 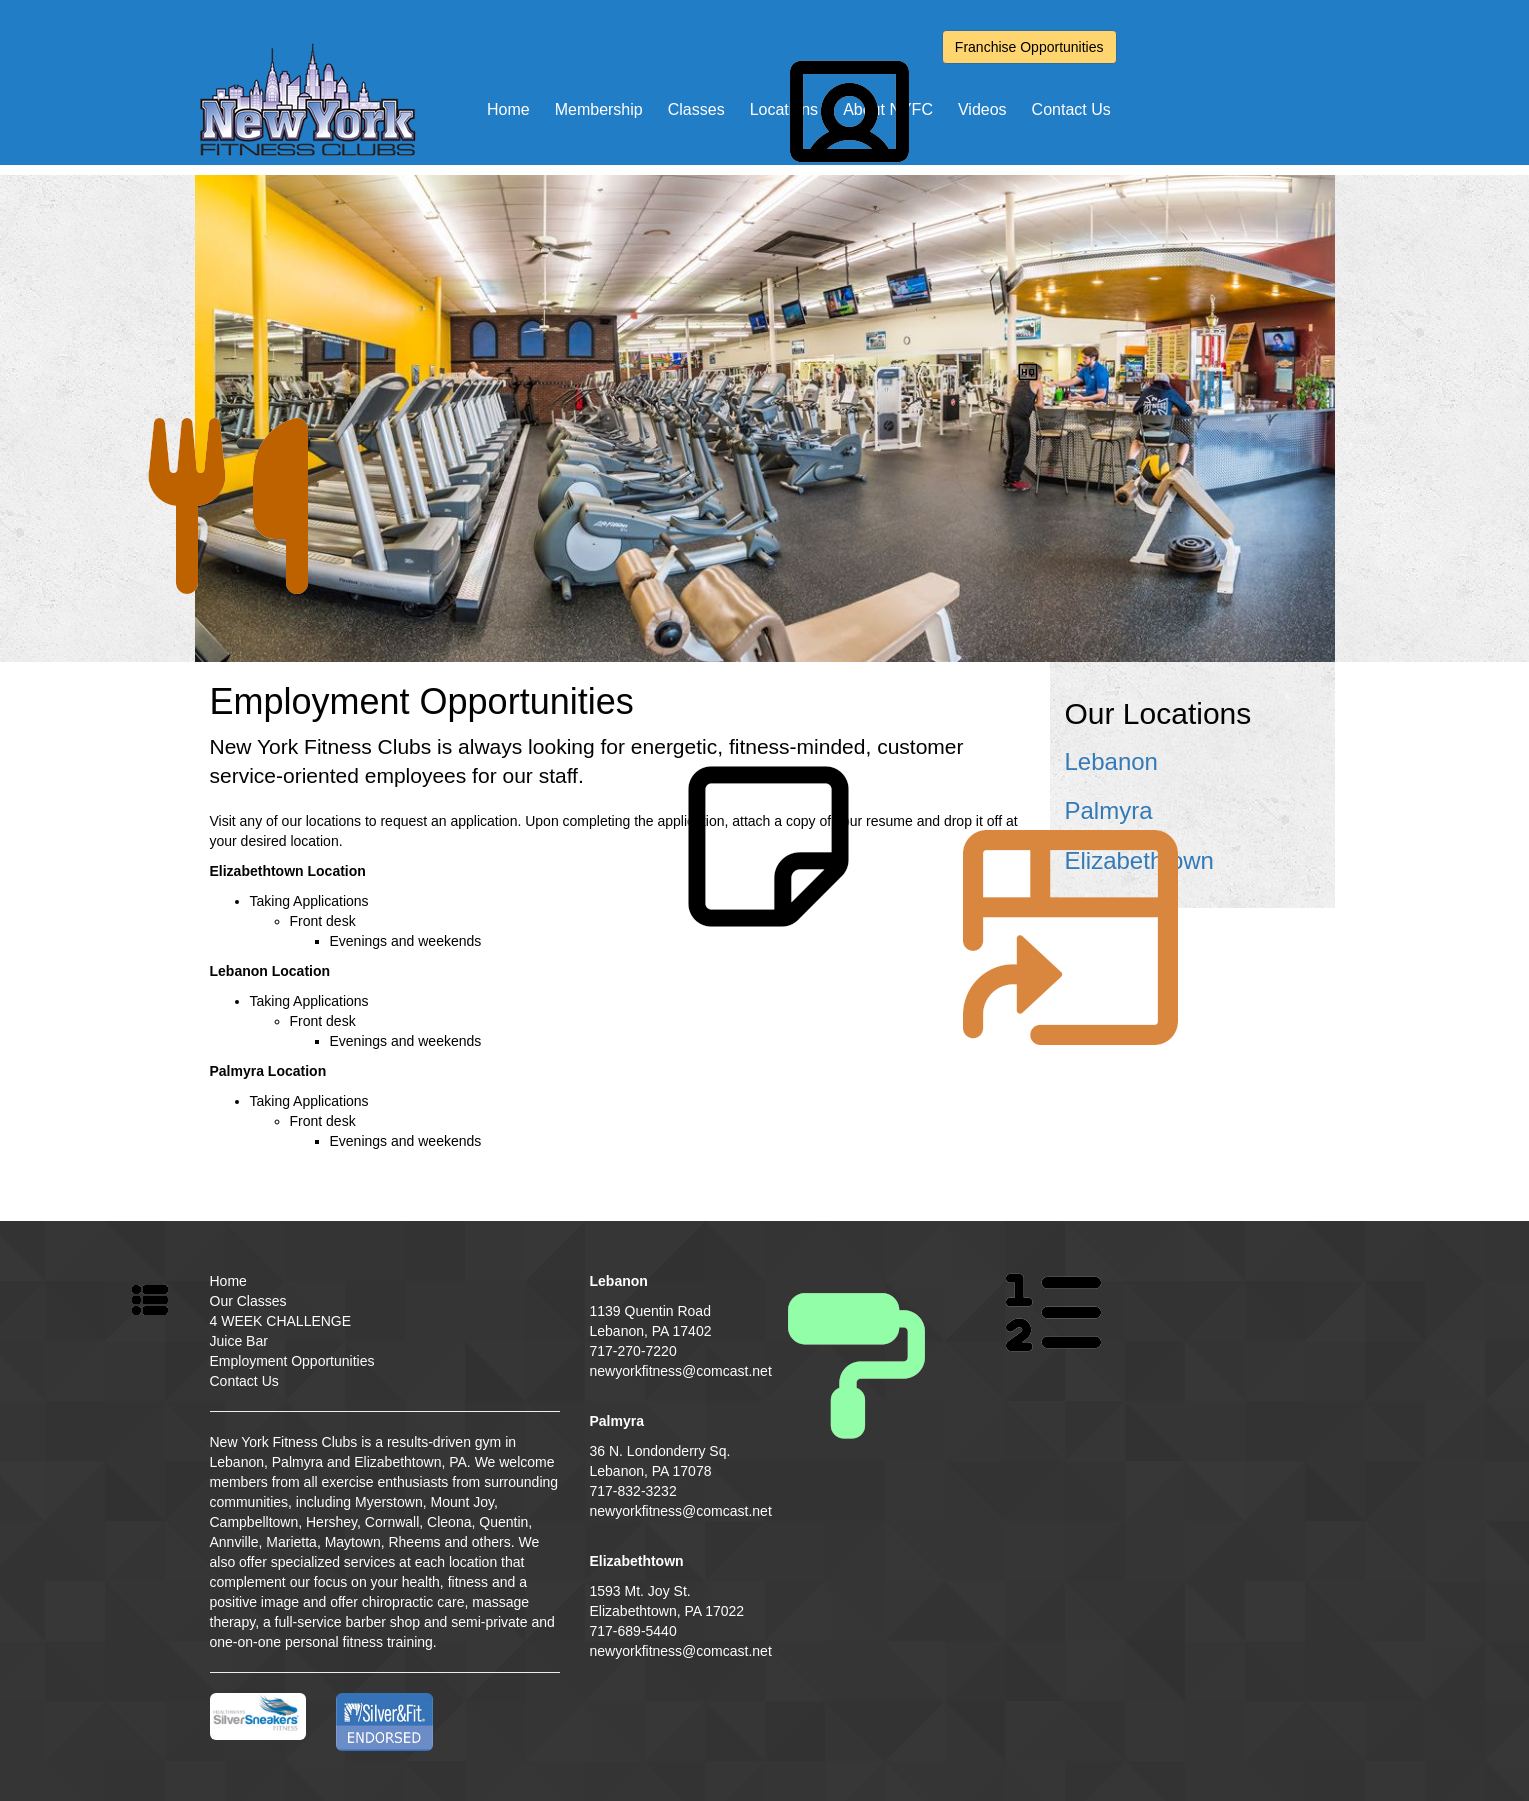 What do you see at coordinates (849, 111) in the screenshot?
I see `view user profile` at bounding box center [849, 111].